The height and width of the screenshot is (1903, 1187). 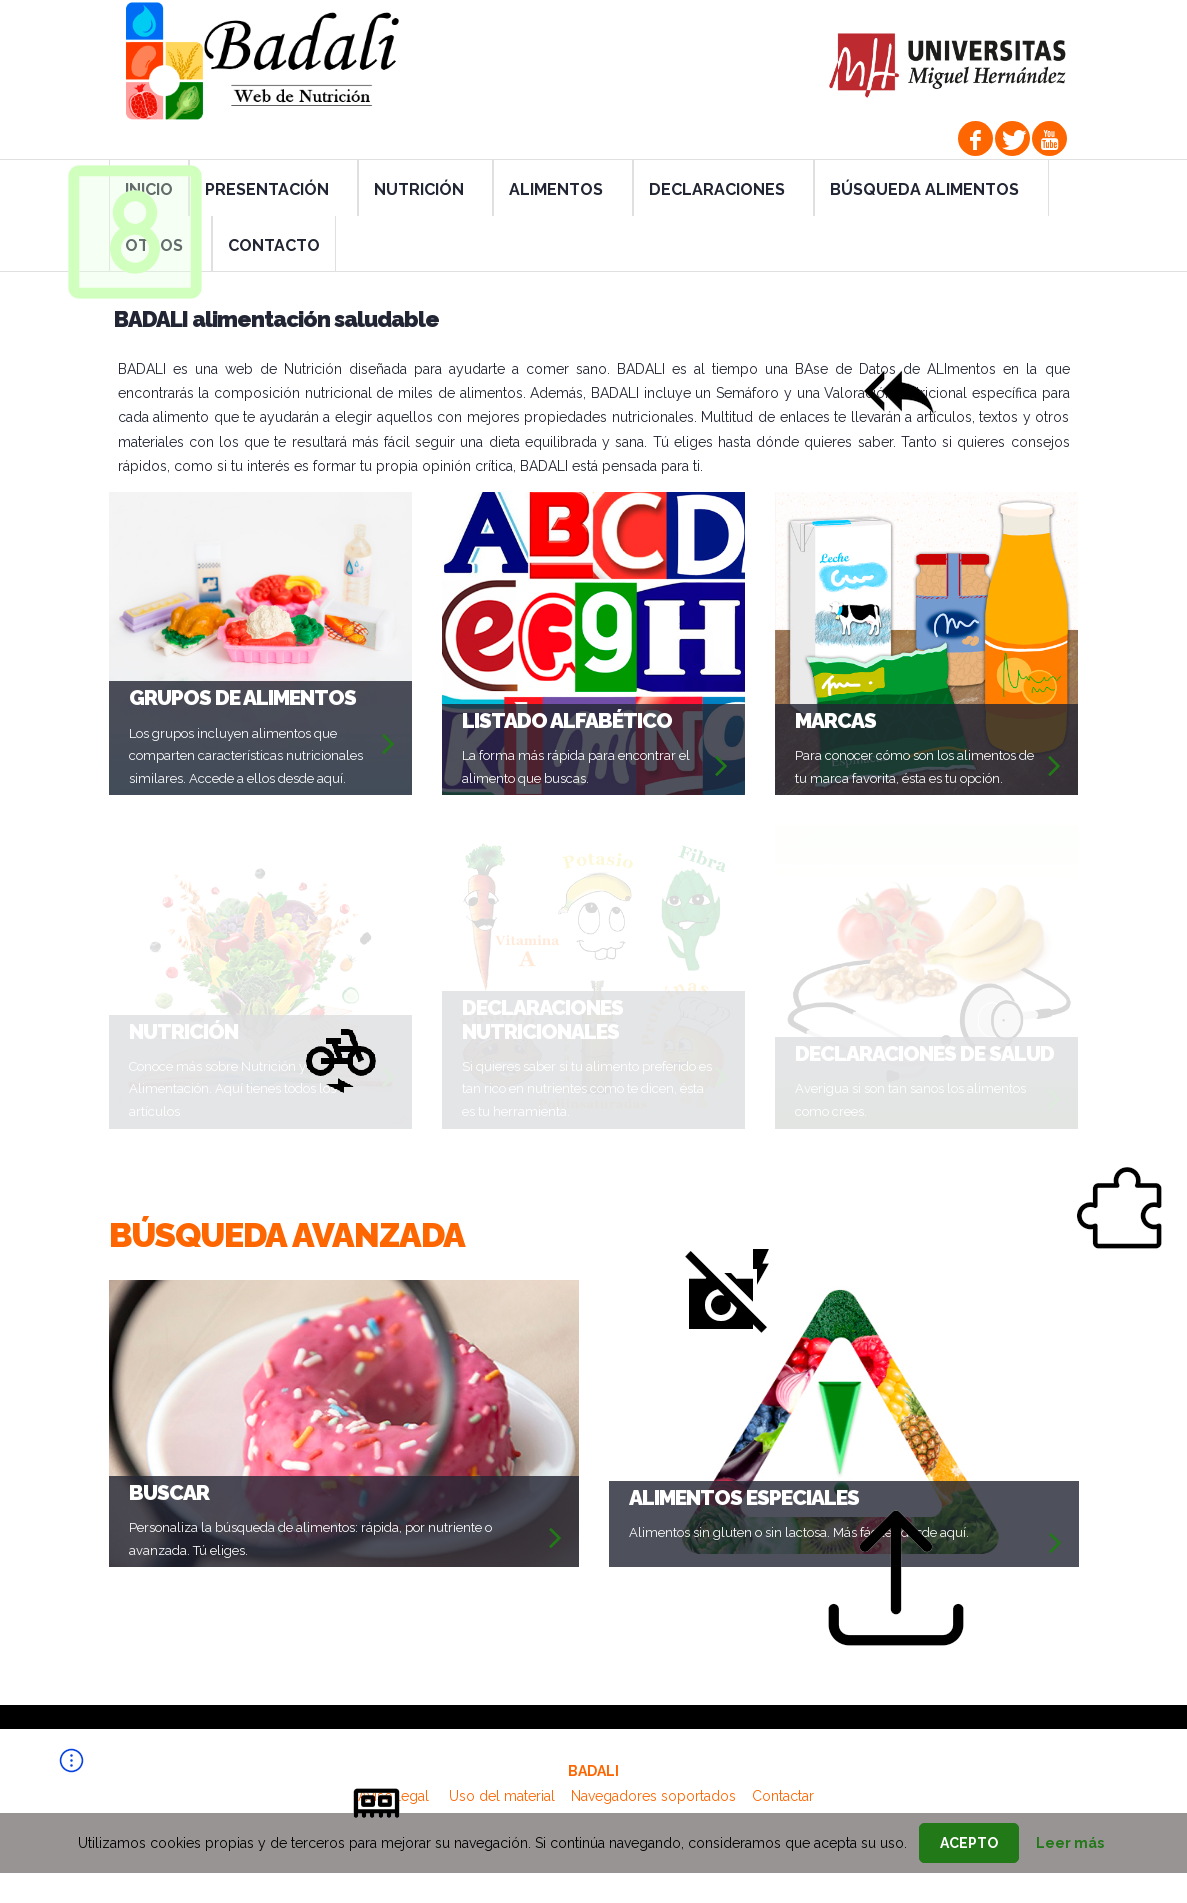 What do you see at coordinates (376, 1802) in the screenshot?
I see `view device memory or RAM usage` at bounding box center [376, 1802].